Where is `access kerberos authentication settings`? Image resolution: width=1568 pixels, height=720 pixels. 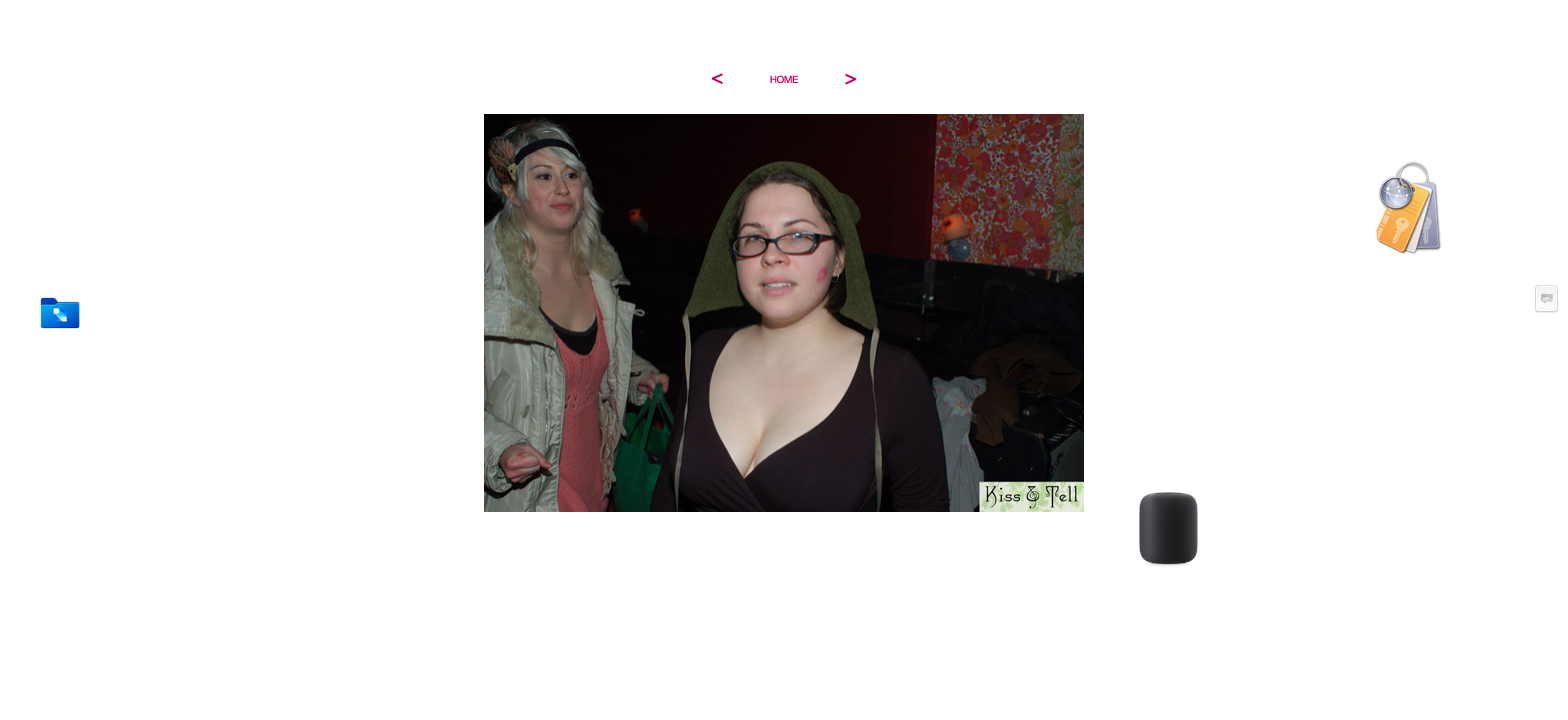 access kerberos authentication settings is located at coordinates (1409, 208).